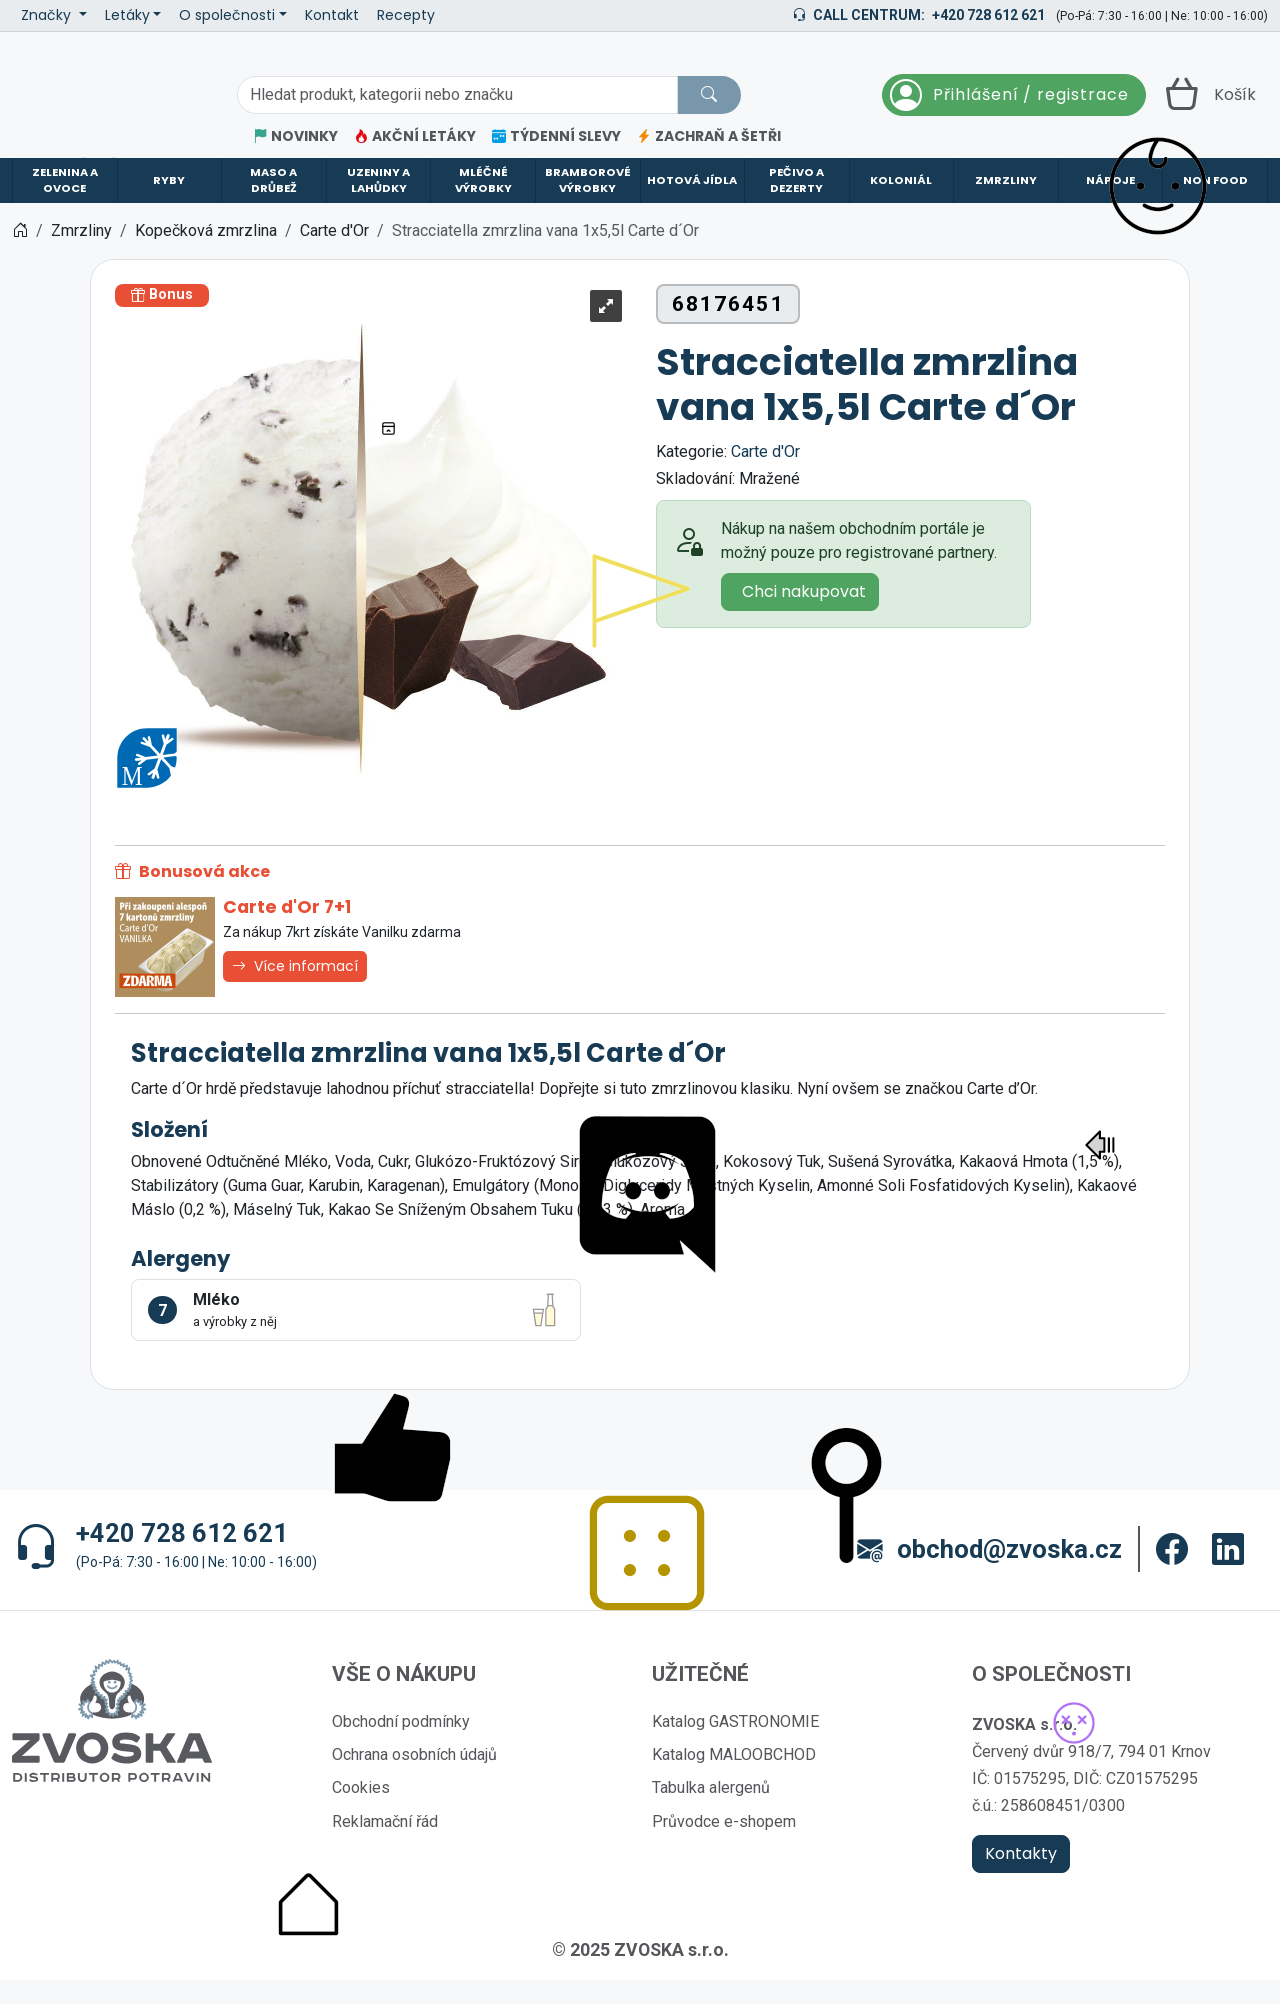  I want to click on indicates an error or failed action, so click(1074, 1723).